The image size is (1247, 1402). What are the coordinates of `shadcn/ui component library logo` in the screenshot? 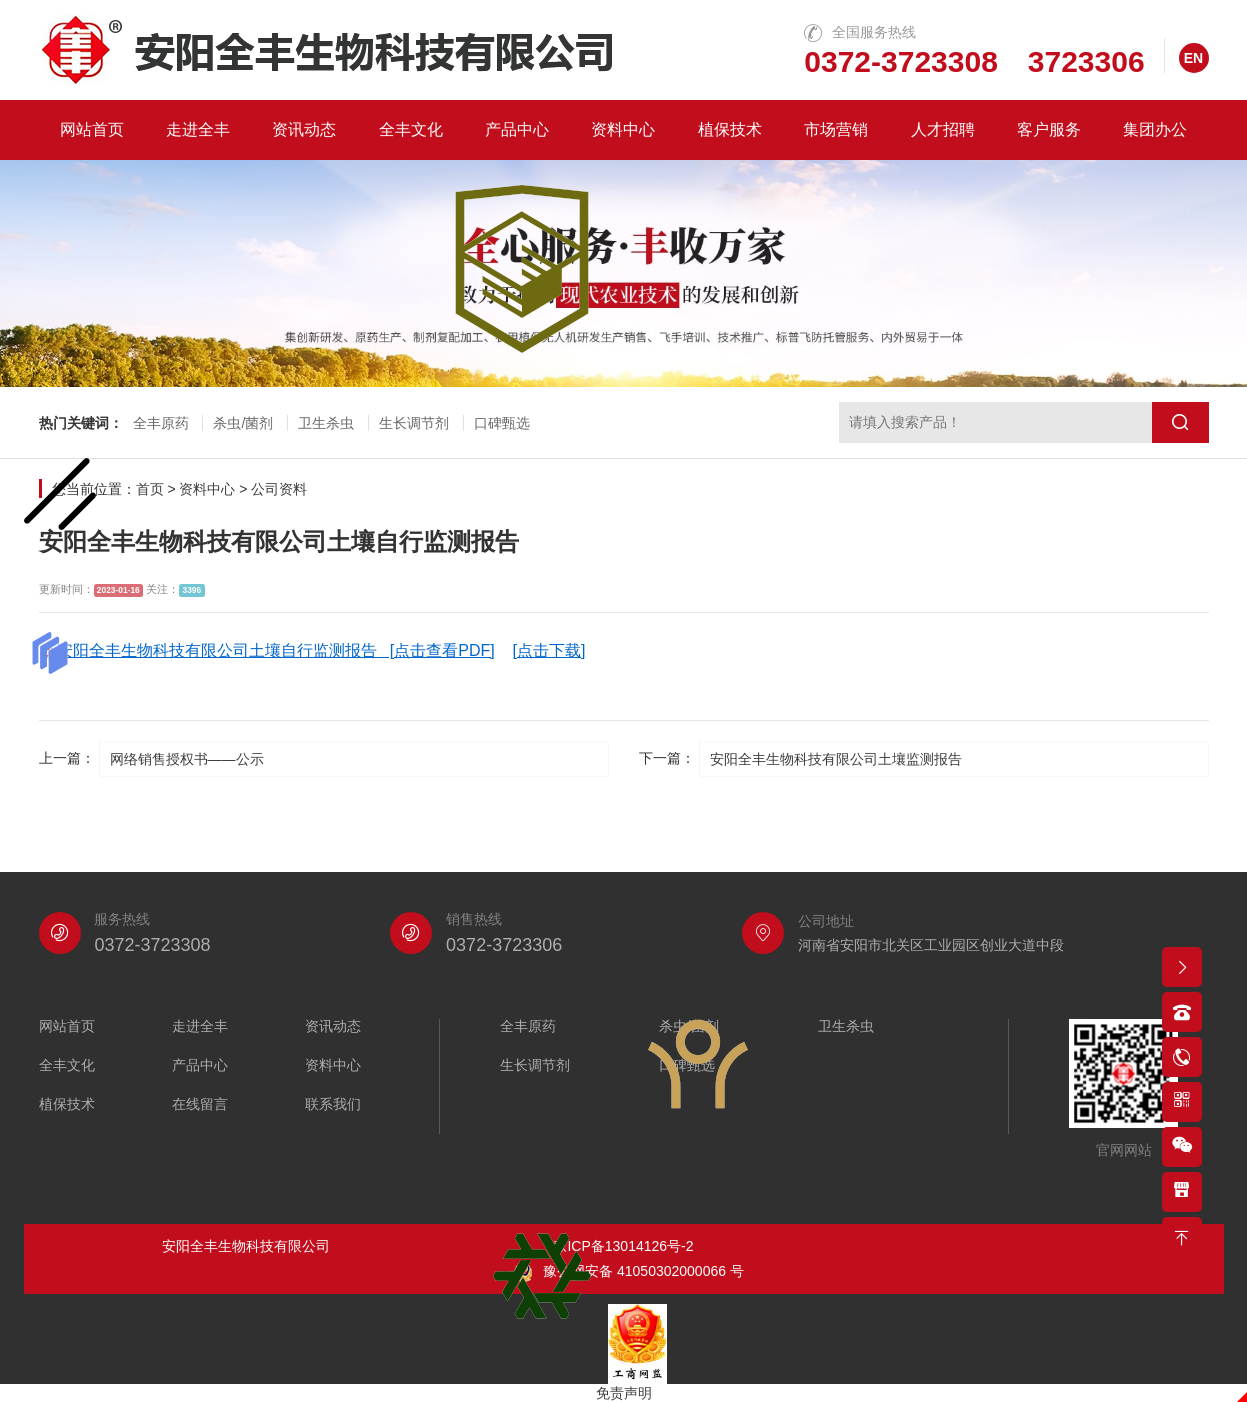 It's located at (60, 494).